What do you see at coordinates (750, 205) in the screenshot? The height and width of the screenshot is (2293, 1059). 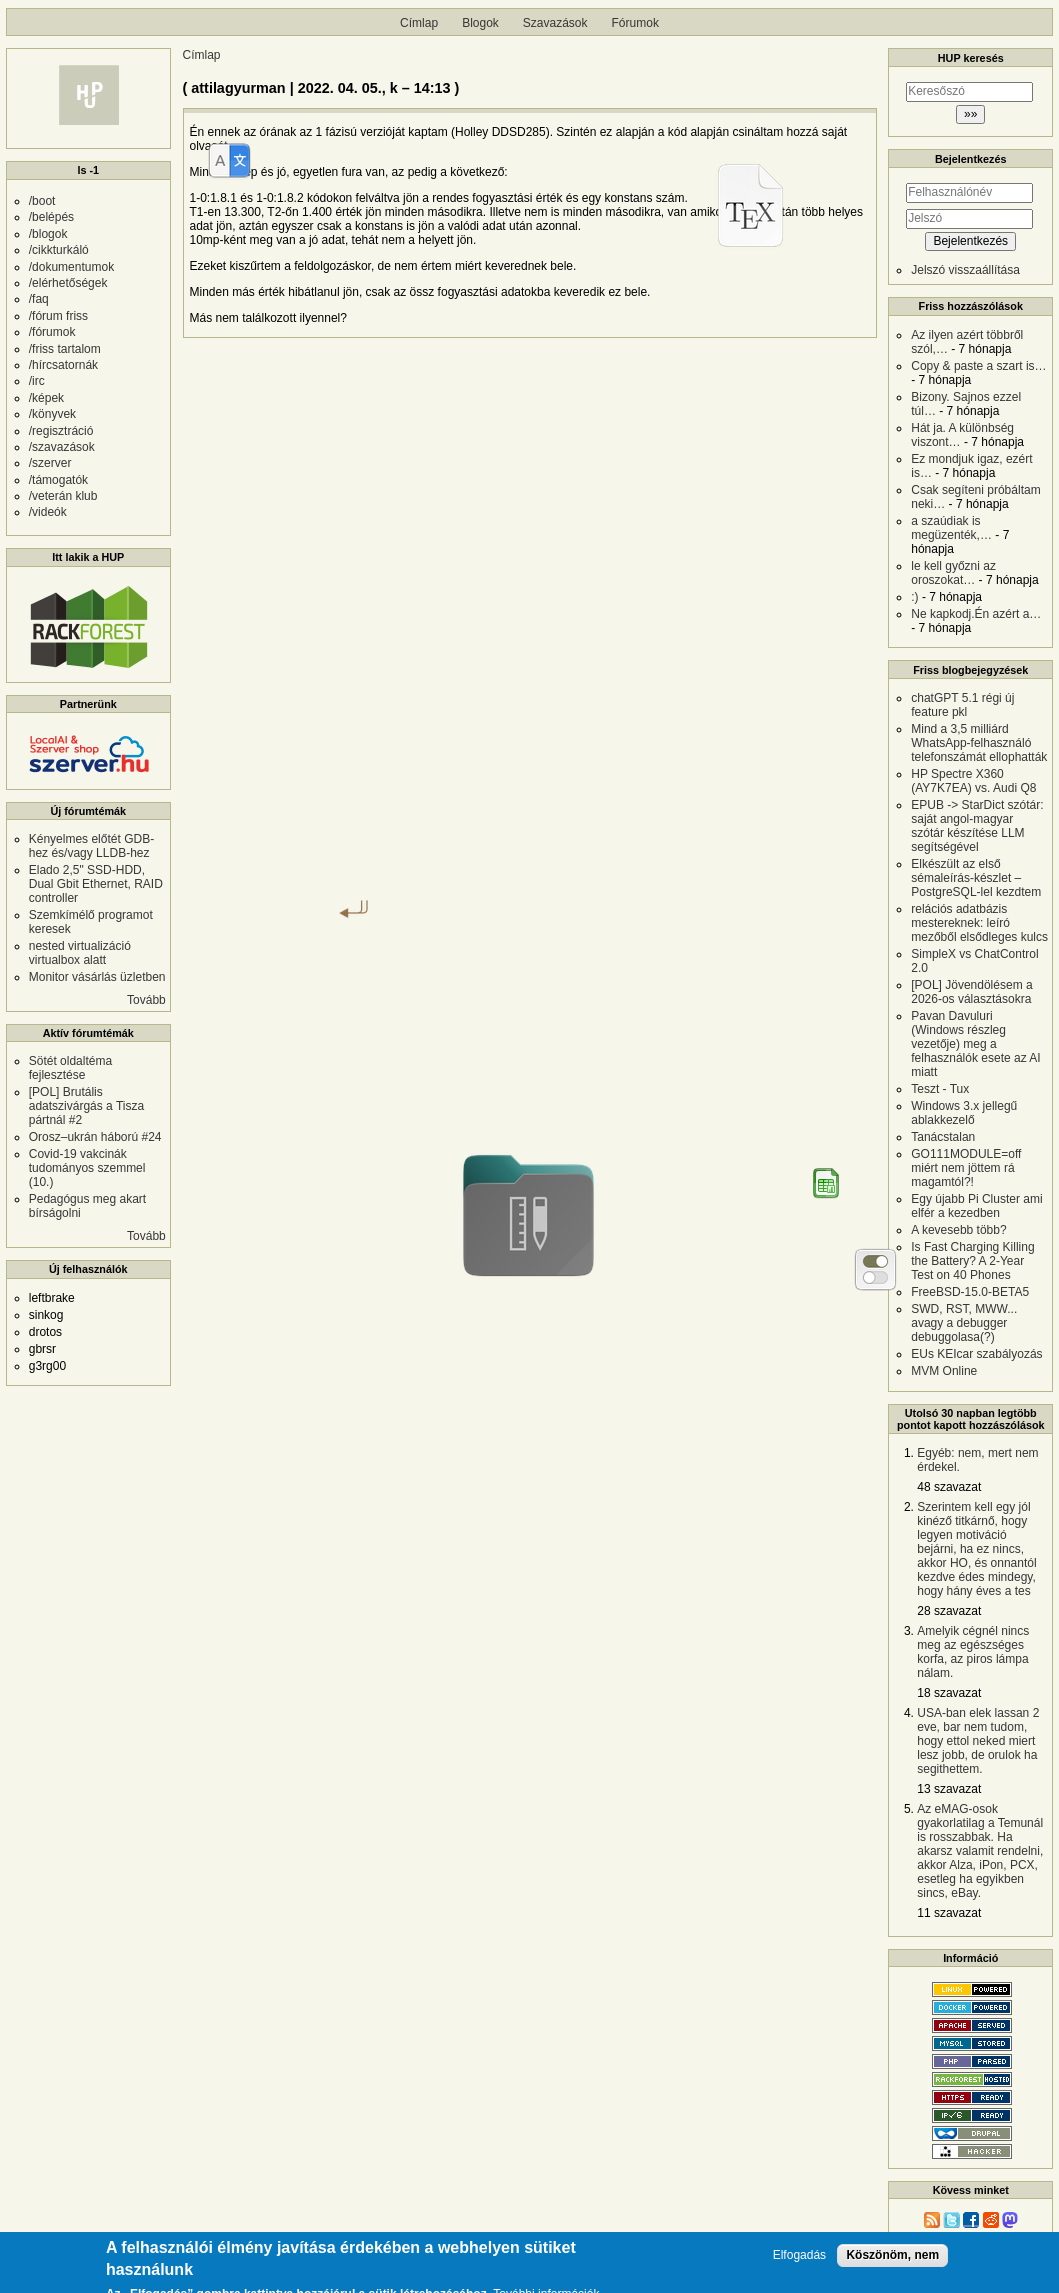 I see `a LaTeX or TeX document file` at bounding box center [750, 205].